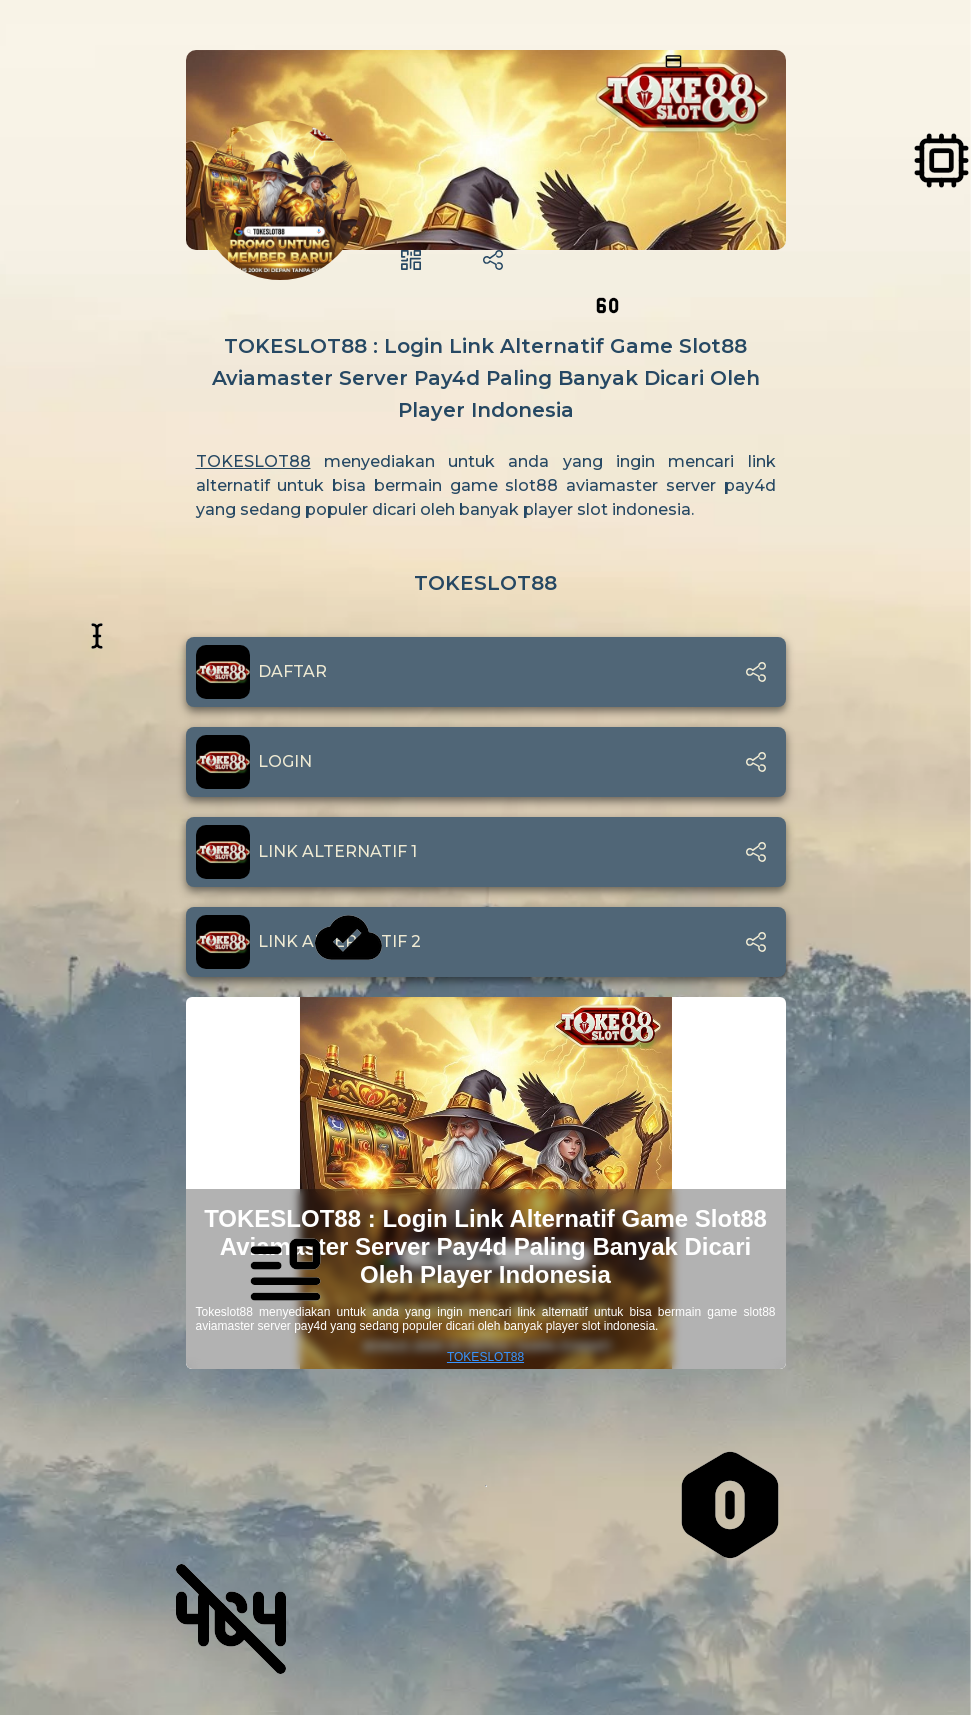 The height and width of the screenshot is (1715, 971). I want to click on align element to the right of text, so click(285, 1269).